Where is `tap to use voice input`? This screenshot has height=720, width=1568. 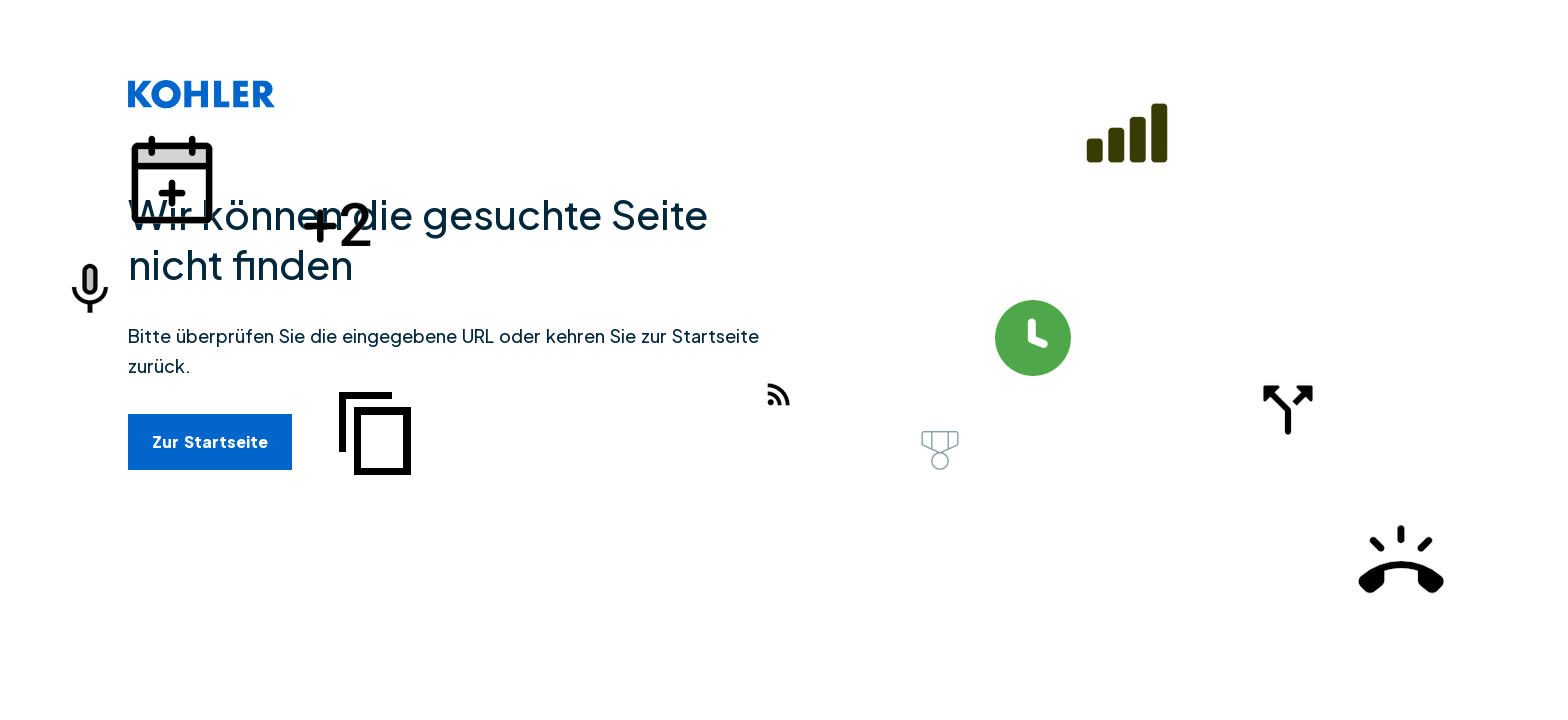
tap to use voice input is located at coordinates (90, 287).